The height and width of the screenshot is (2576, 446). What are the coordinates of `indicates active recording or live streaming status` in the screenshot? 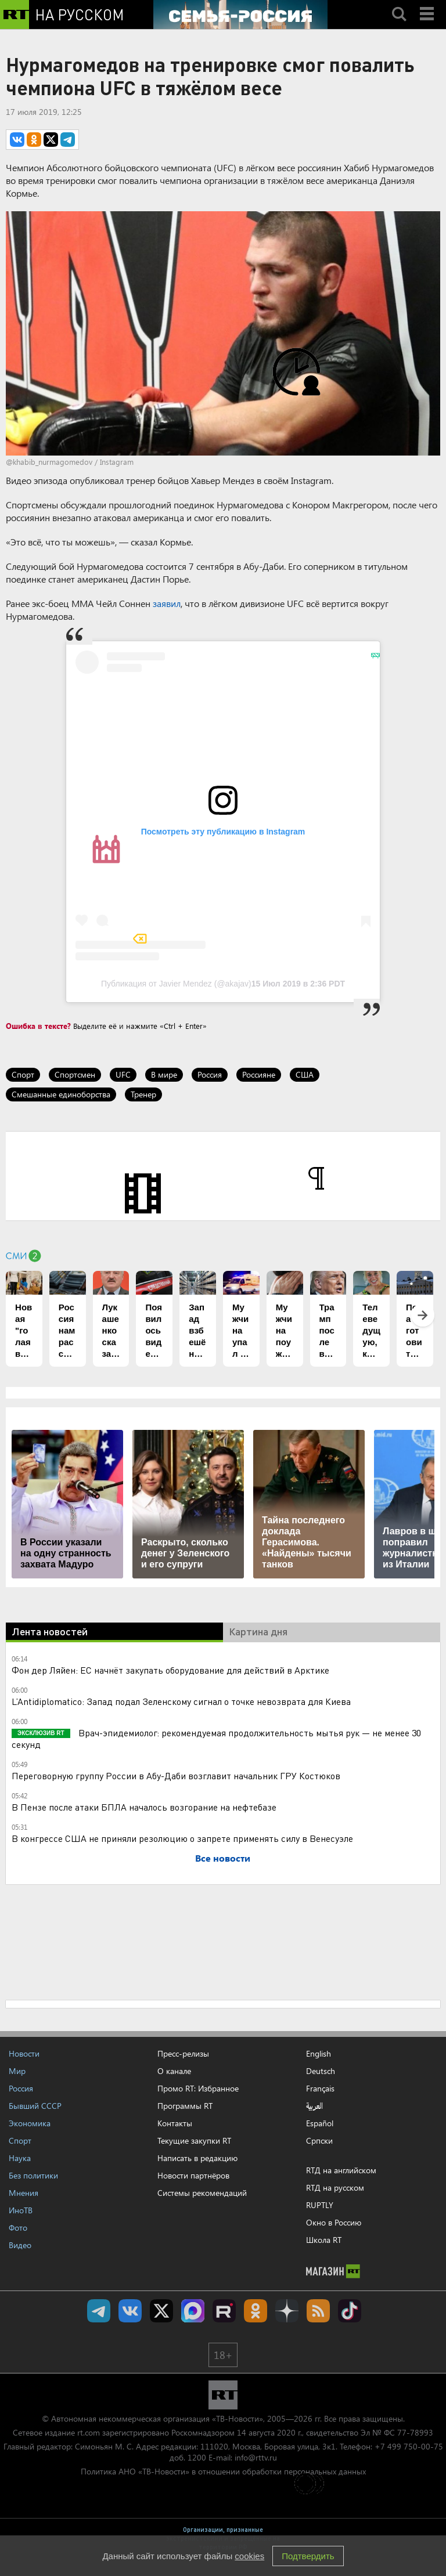 It's located at (309, 2483).